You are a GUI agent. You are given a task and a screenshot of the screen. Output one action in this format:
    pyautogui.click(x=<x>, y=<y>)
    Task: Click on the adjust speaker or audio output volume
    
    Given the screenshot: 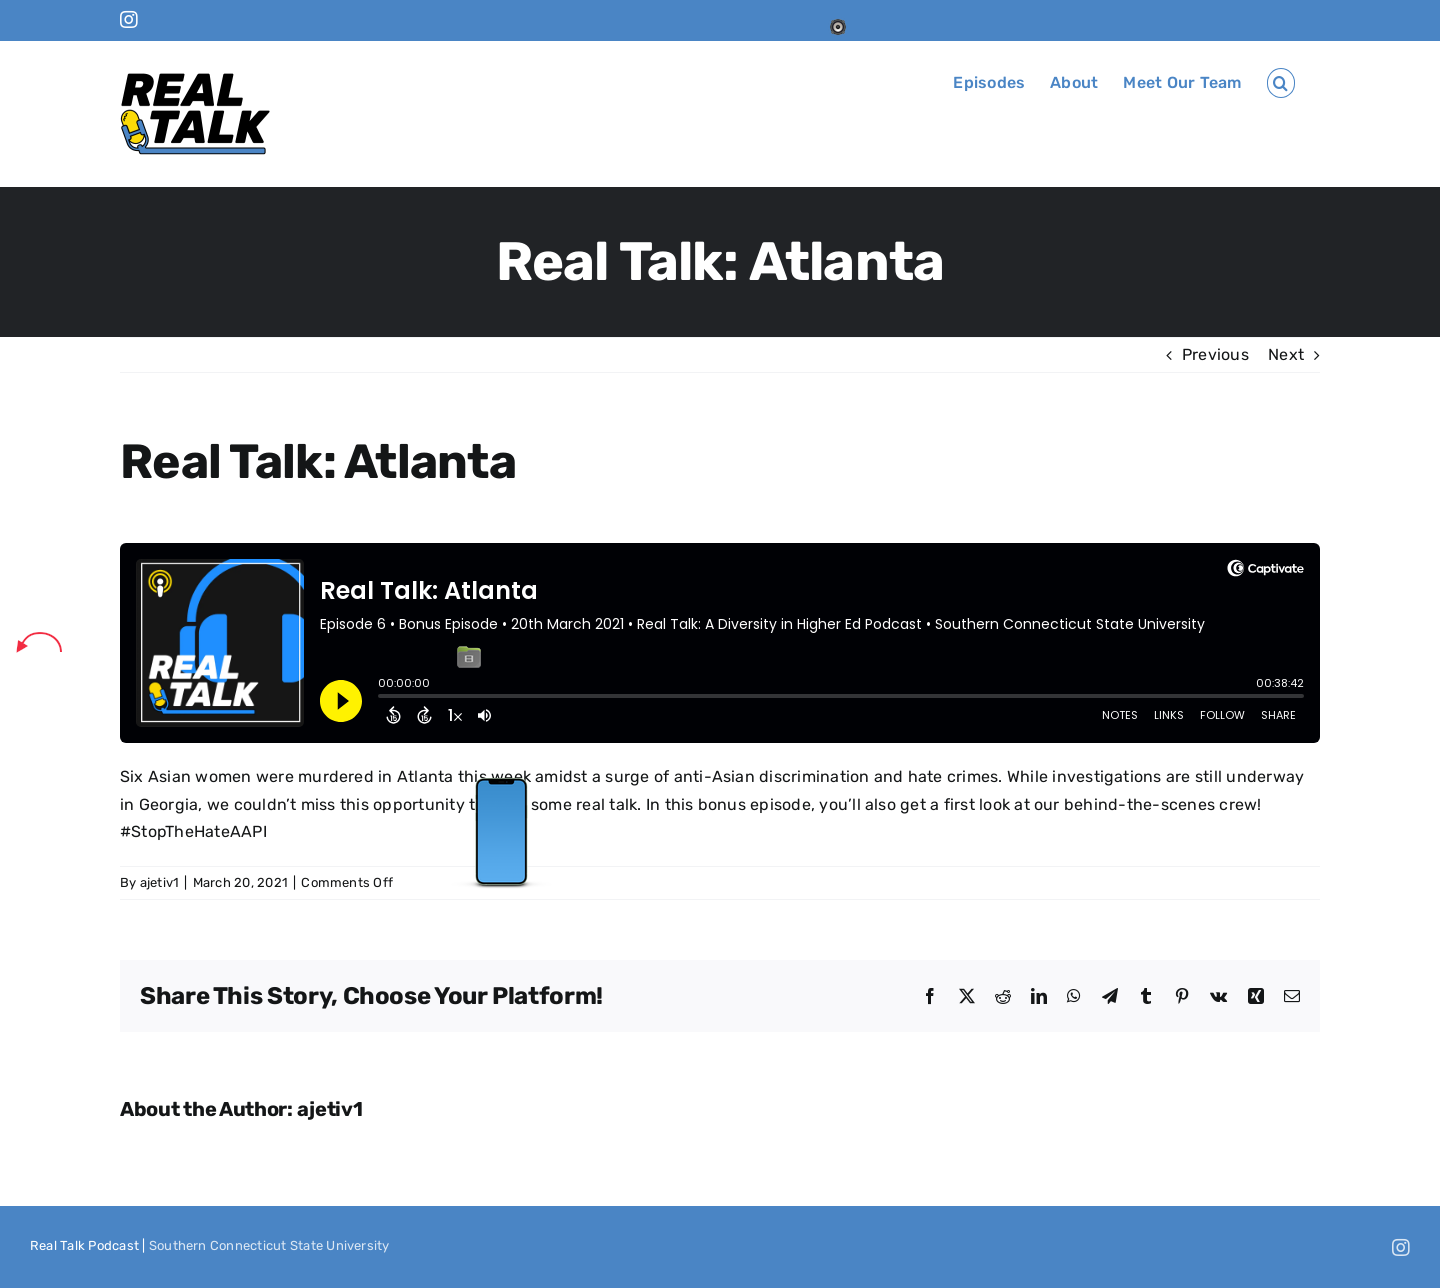 What is the action you would take?
    pyautogui.click(x=838, y=27)
    